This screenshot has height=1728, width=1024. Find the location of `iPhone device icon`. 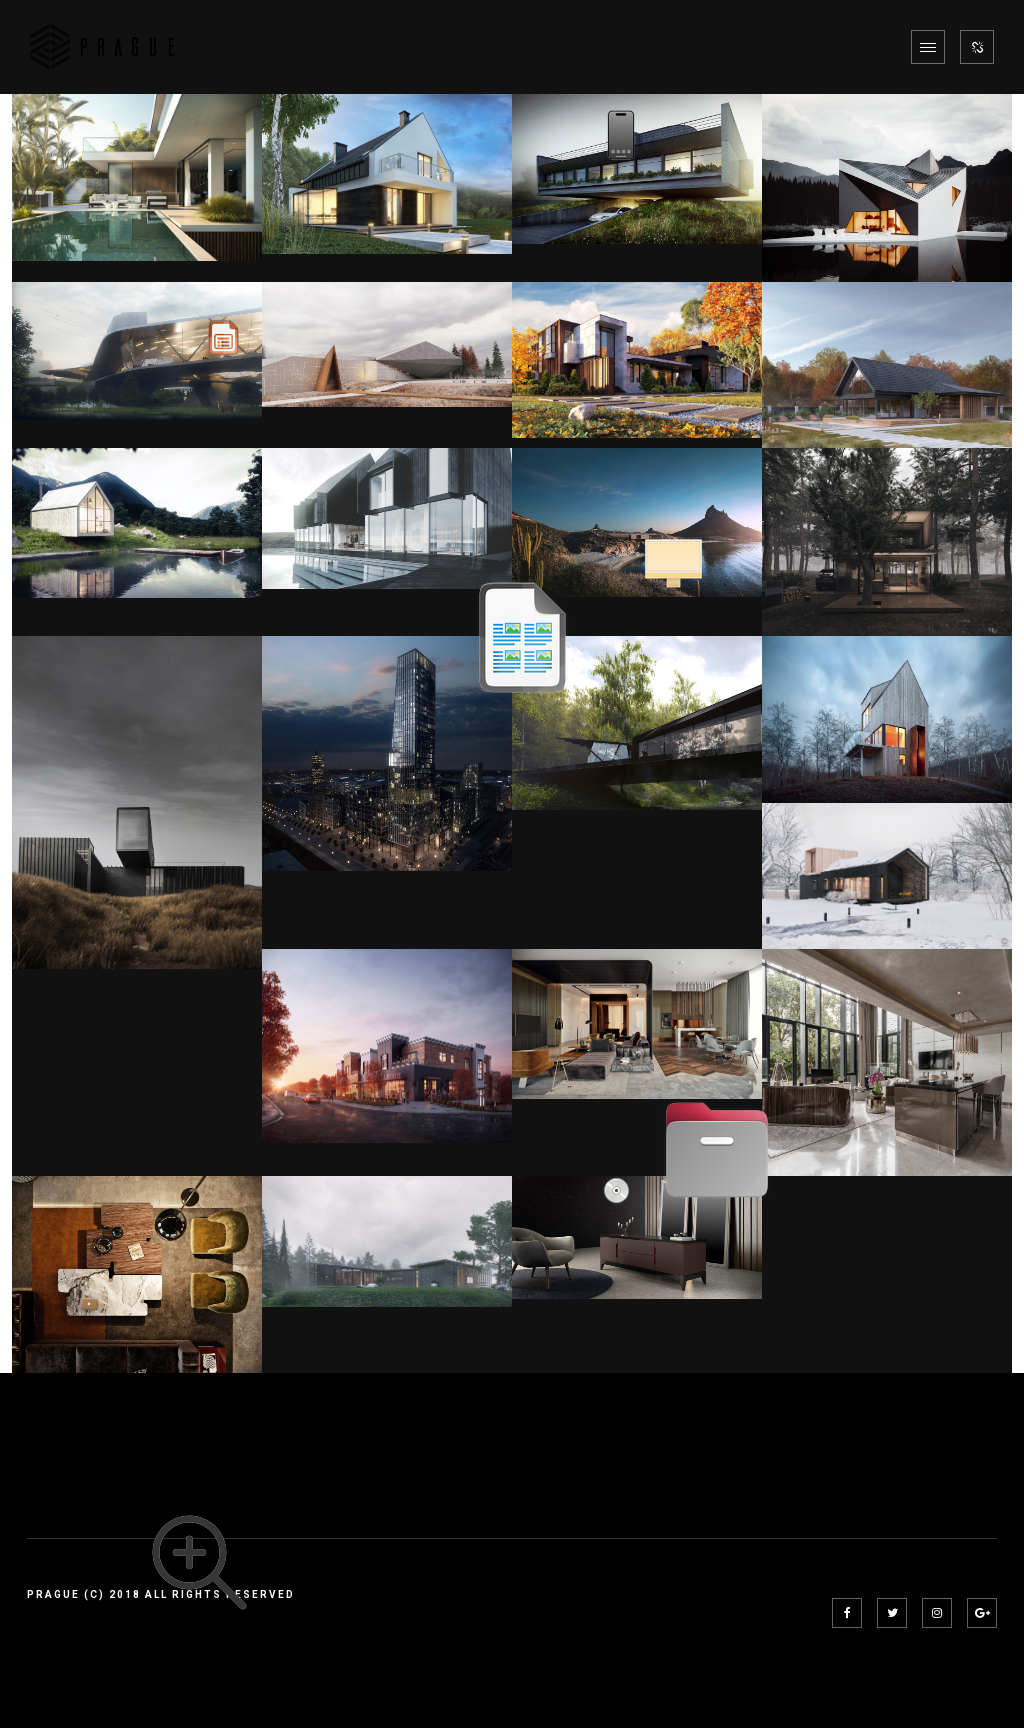

iPhone device icon is located at coordinates (621, 135).